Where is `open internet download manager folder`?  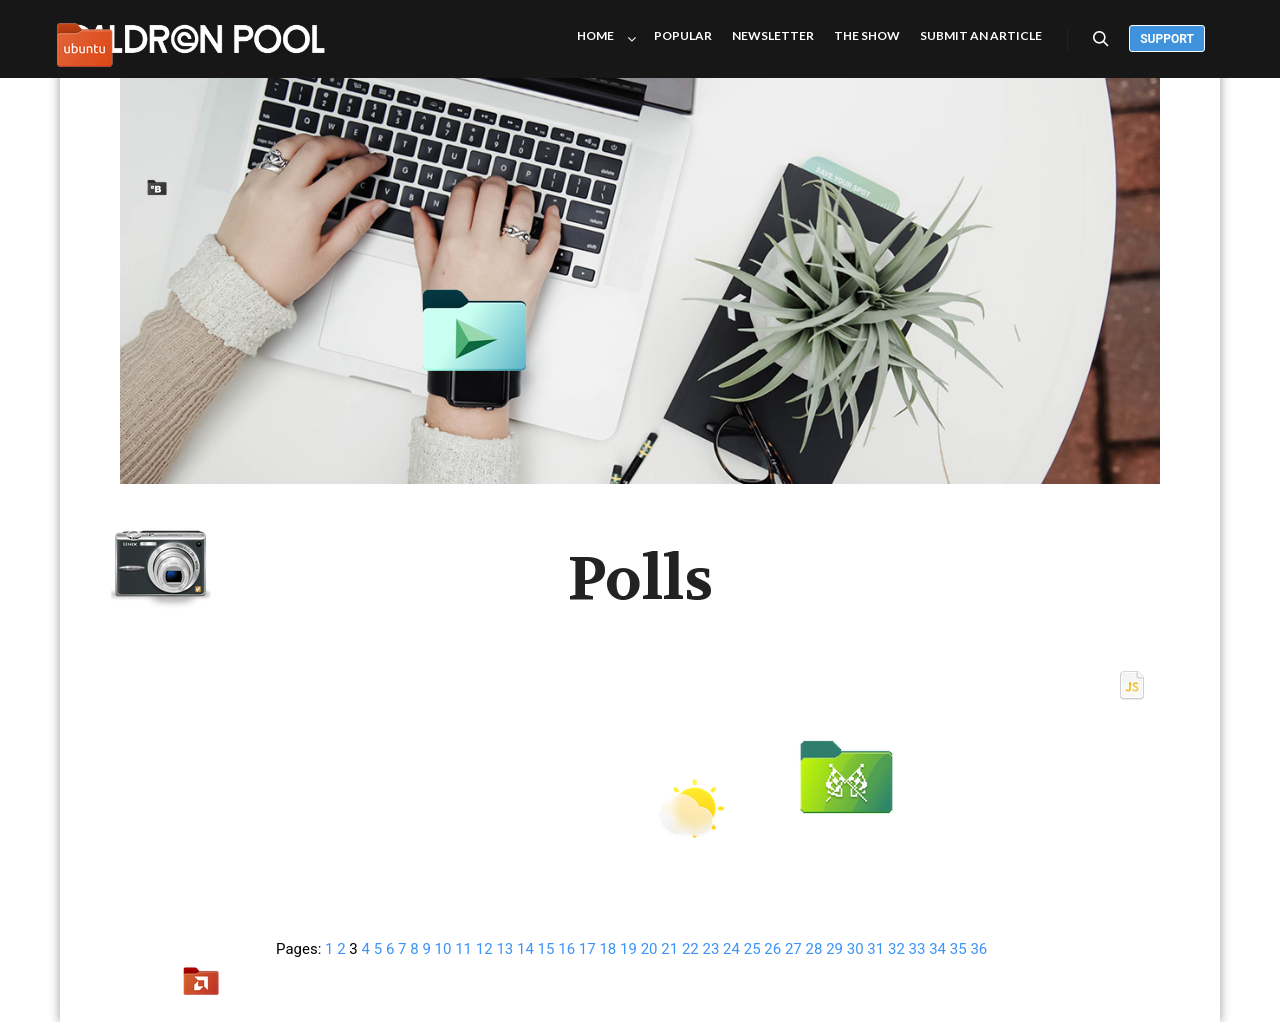 open internet download manager folder is located at coordinates (474, 333).